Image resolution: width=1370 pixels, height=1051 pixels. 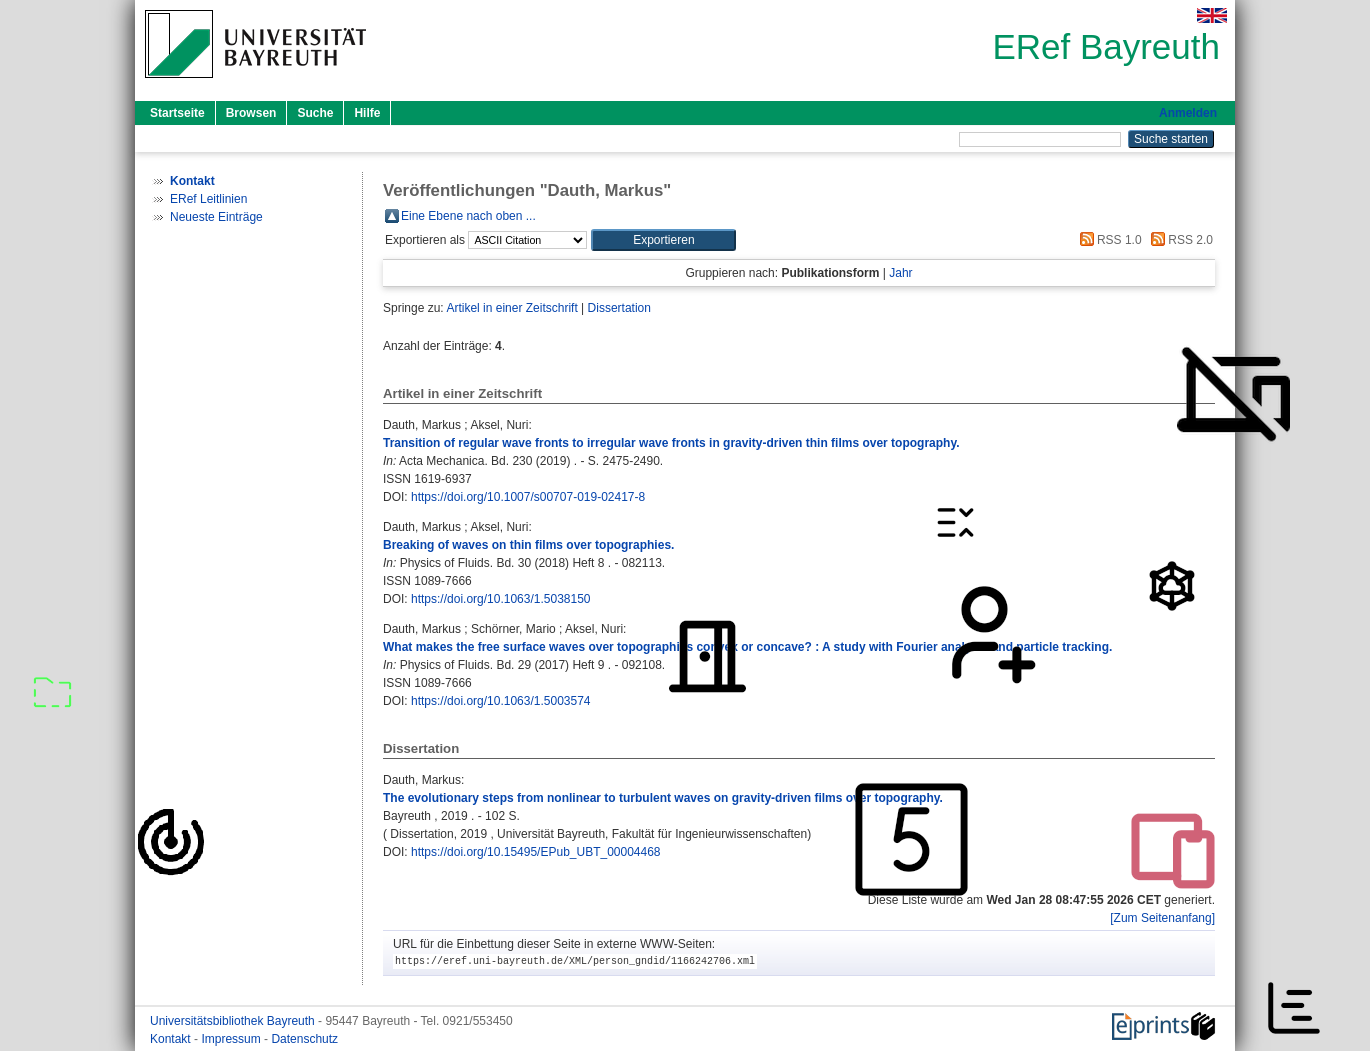 I want to click on select or navigate to item number five, so click(x=911, y=839).